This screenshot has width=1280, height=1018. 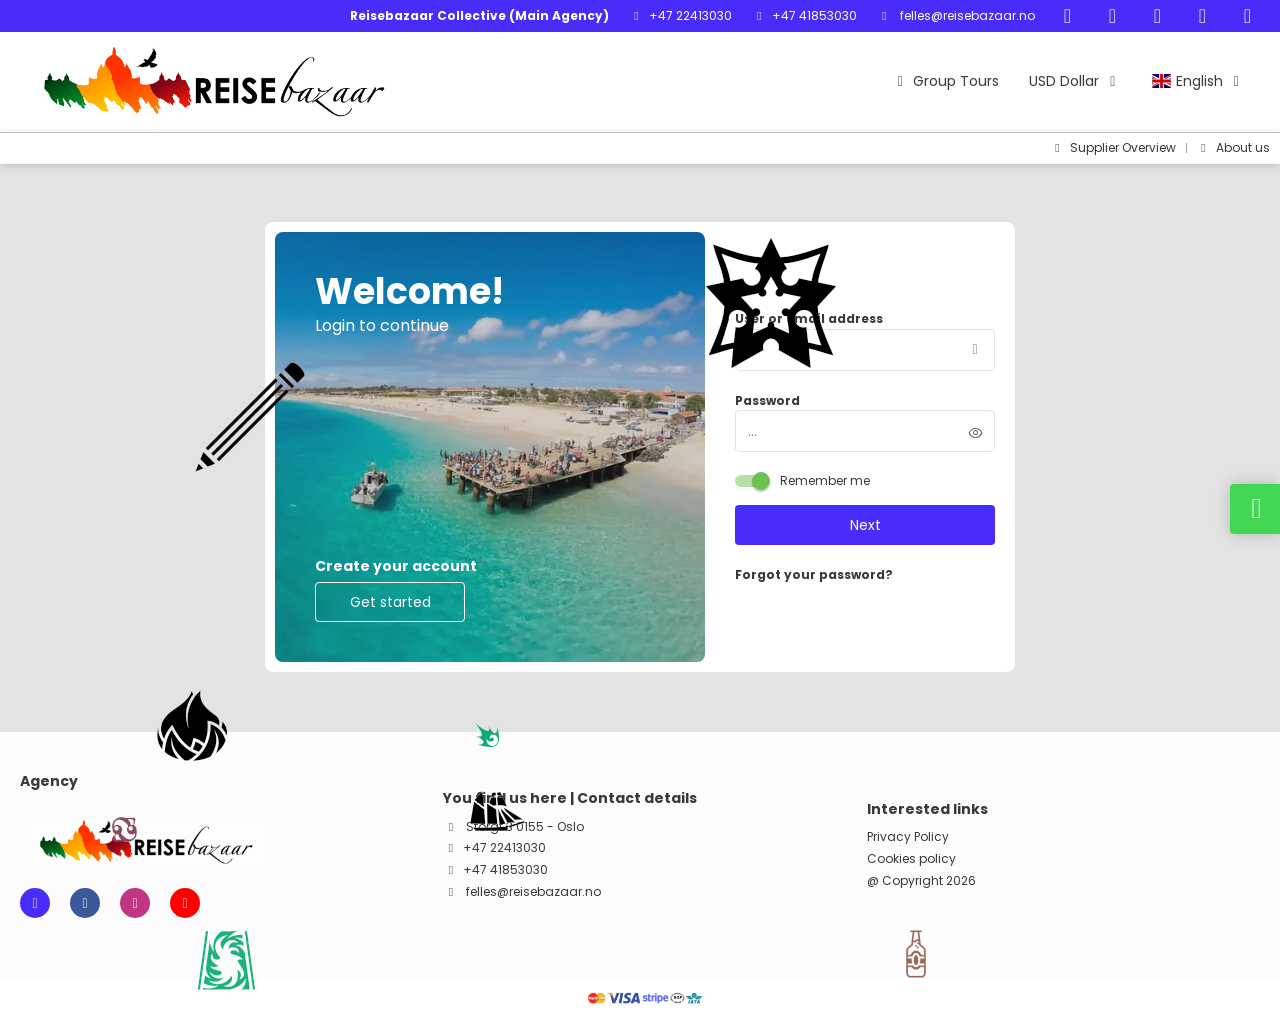 What do you see at coordinates (497, 811) in the screenshot?
I see `navigate to sailing or boating features` at bounding box center [497, 811].